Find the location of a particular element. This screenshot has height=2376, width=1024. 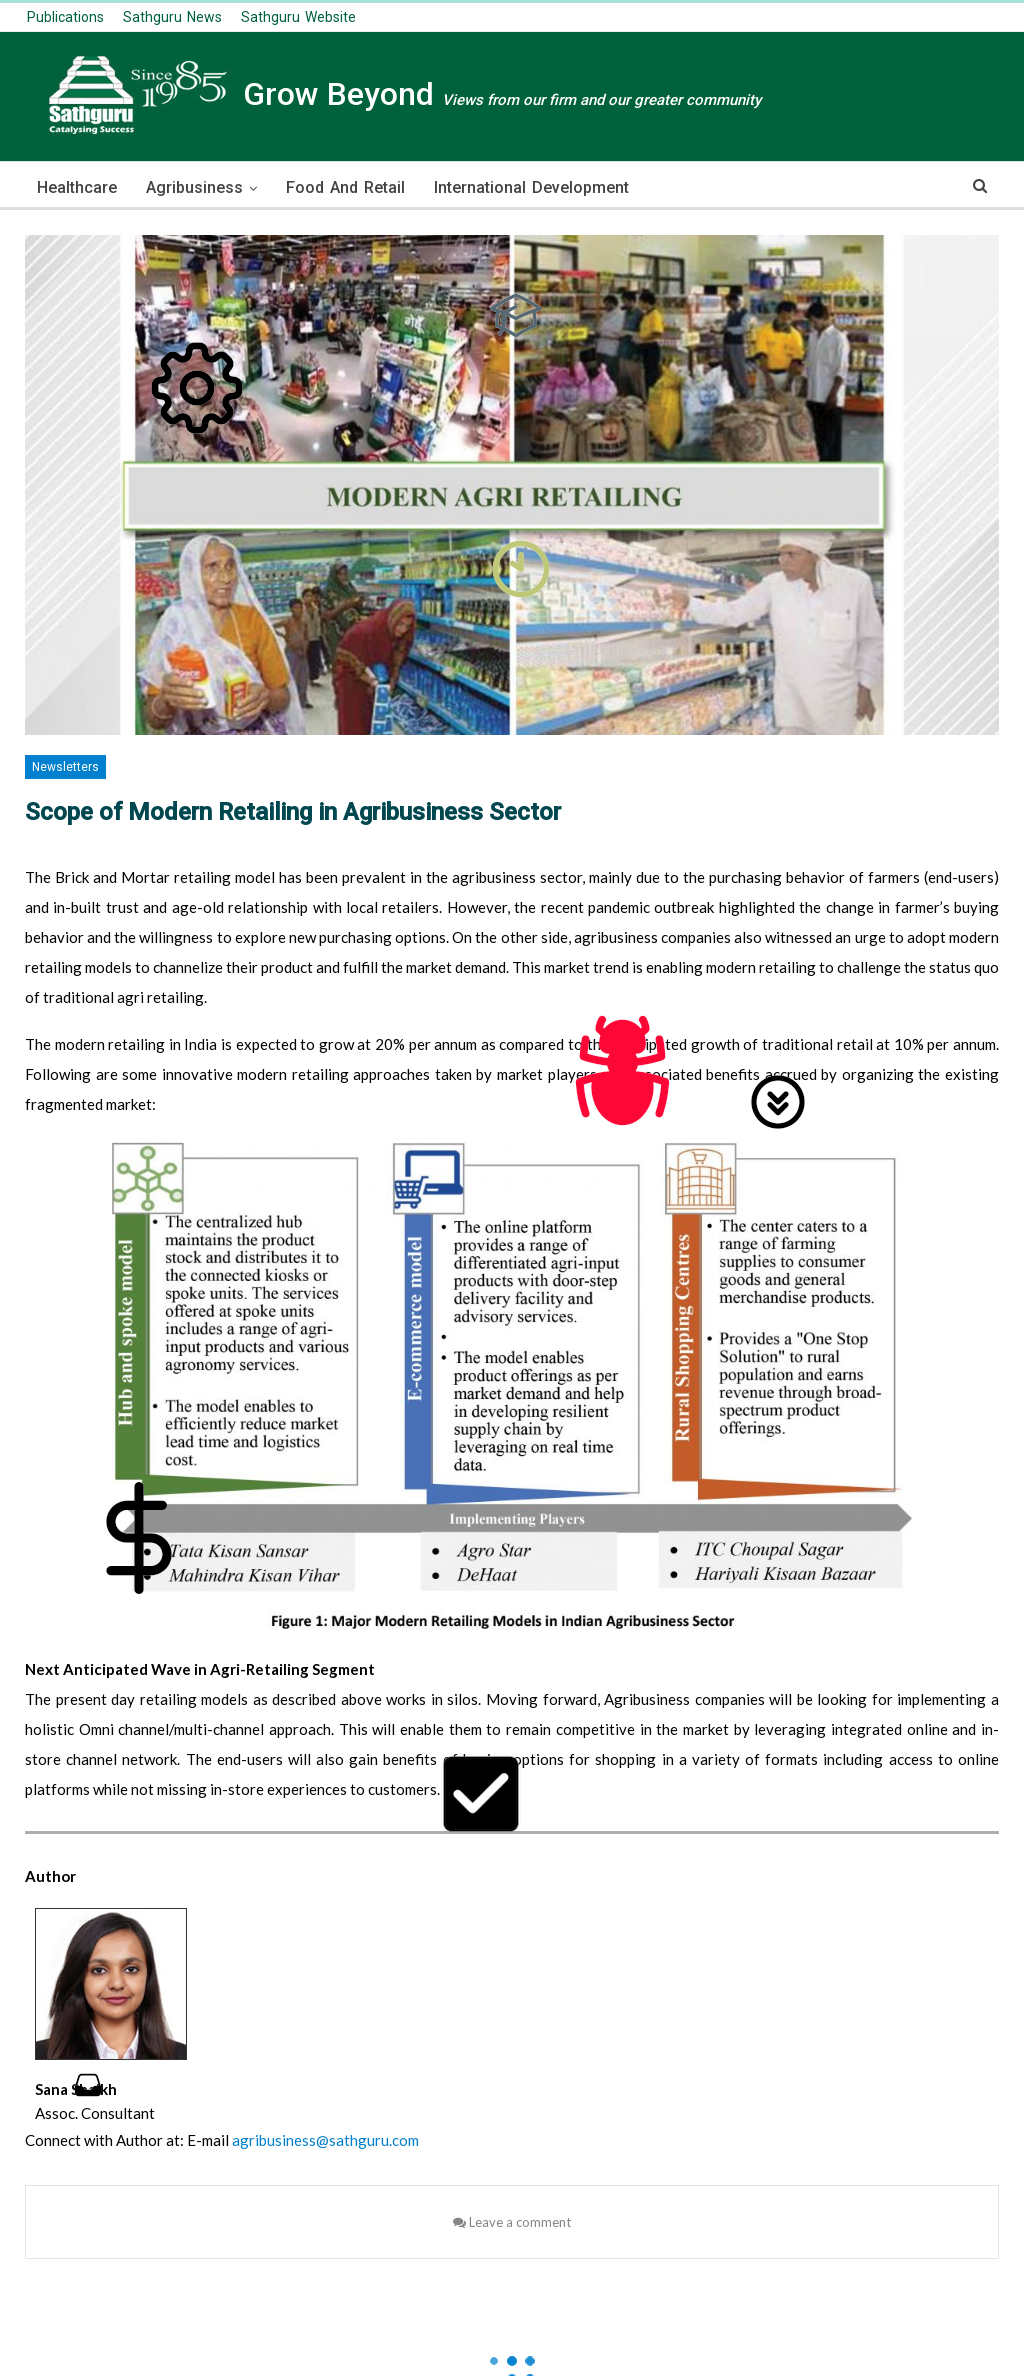

indicates the current time or timestamp is located at coordinates (521, 569).